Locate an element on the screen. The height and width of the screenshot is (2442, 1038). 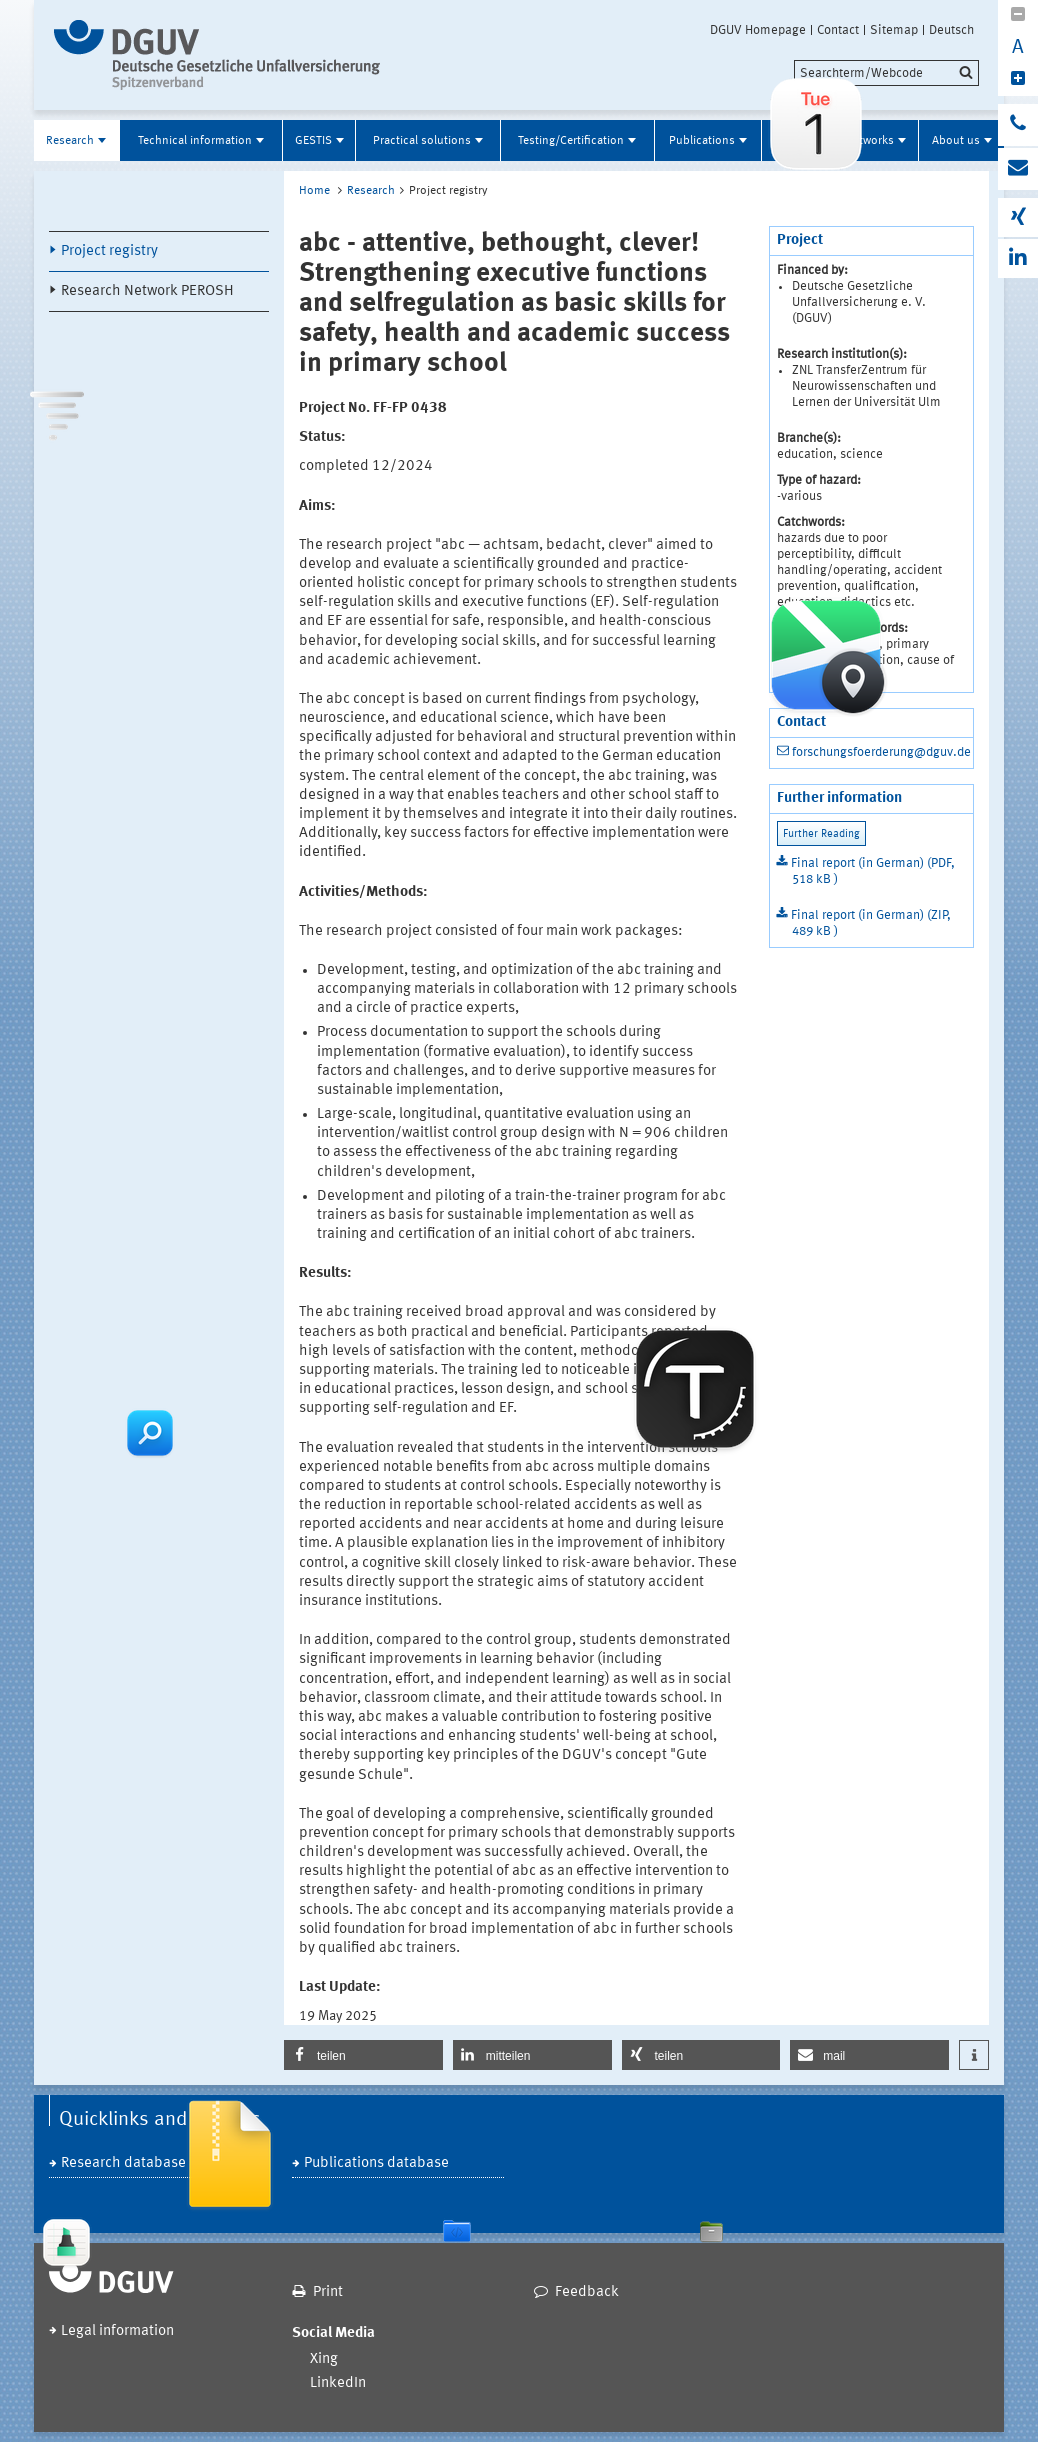
indicates tornado or severe storm warning is located at coordinates (57, 416).